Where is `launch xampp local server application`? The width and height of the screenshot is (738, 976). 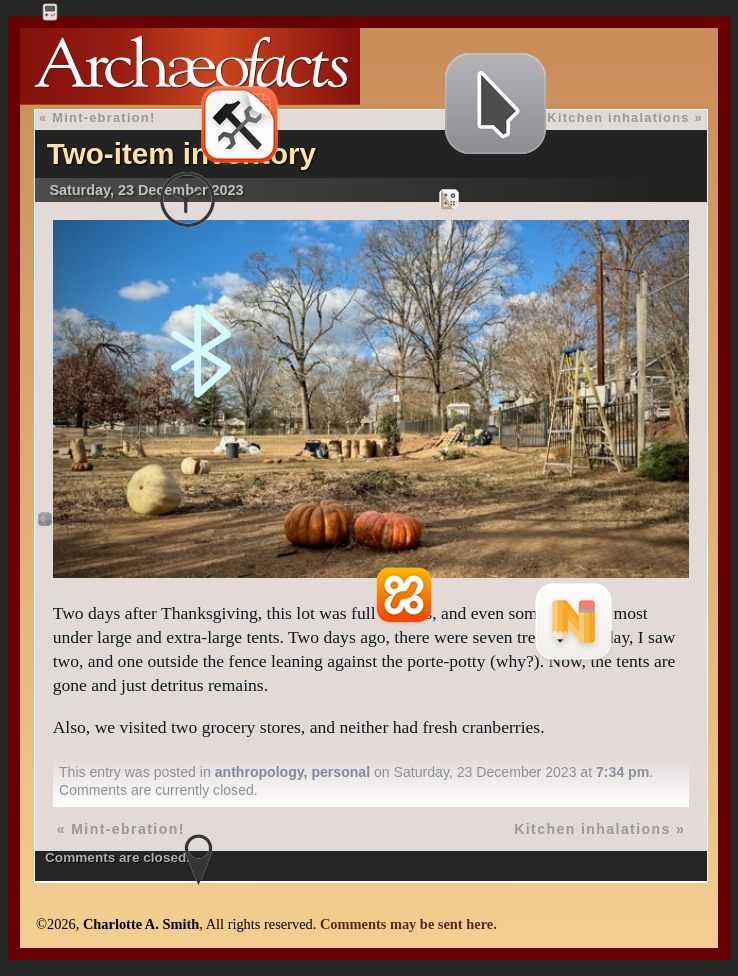
launch xampp local server application is located at coordinates (404, 595).